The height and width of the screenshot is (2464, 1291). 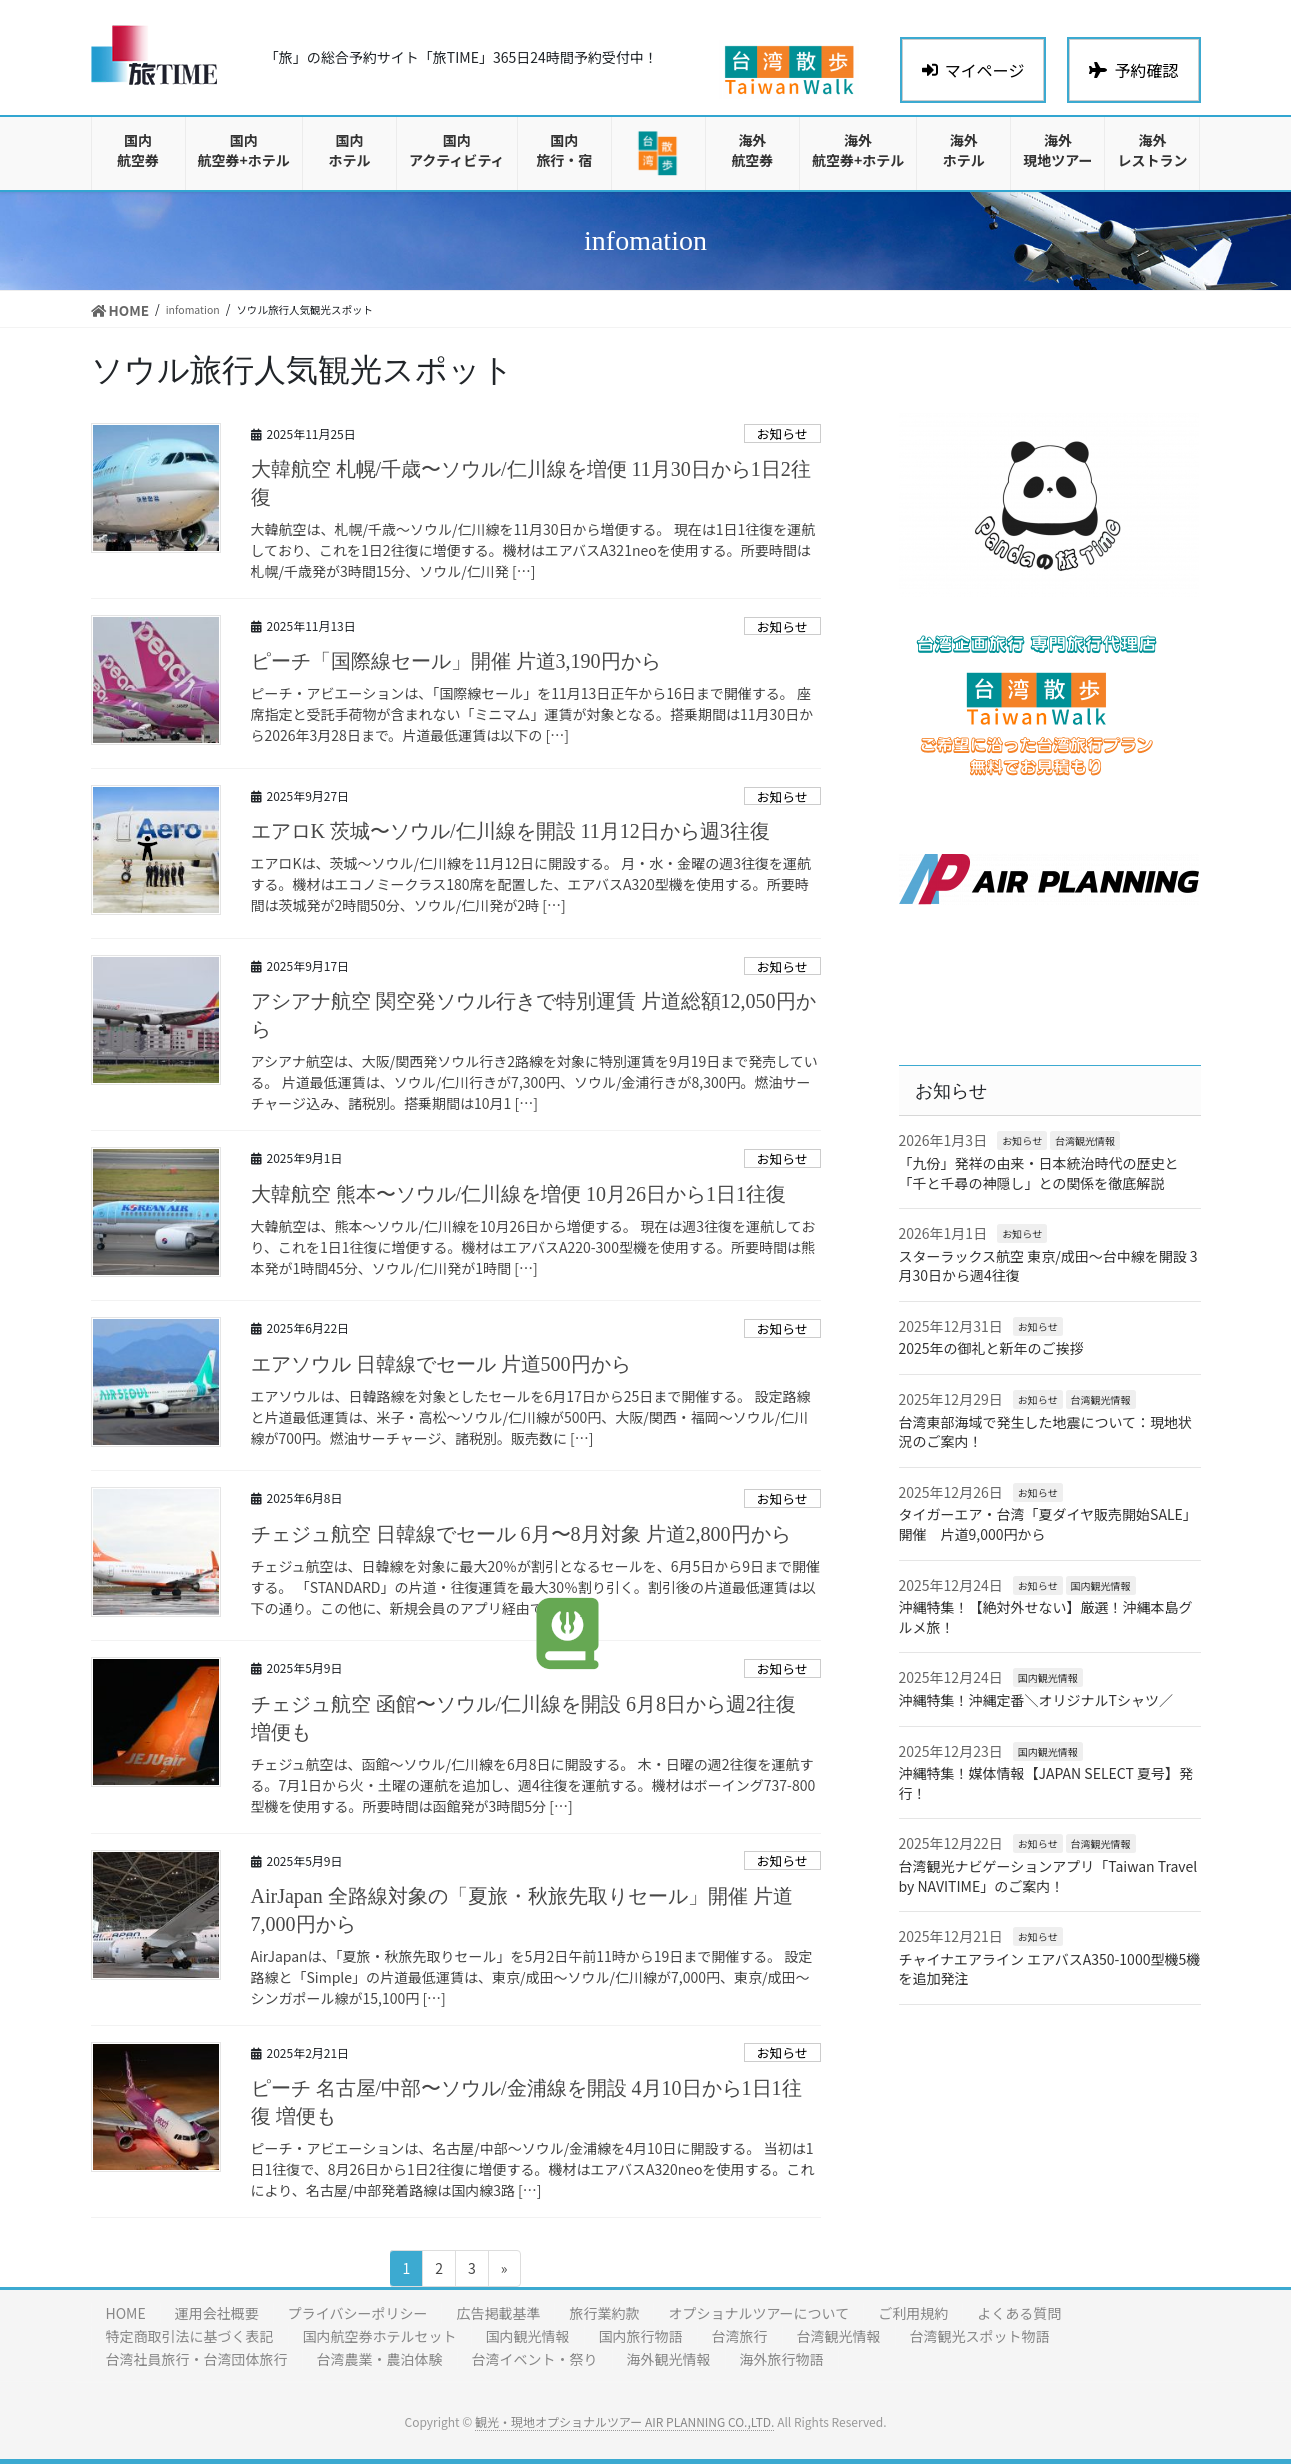 I want to click on access accessibility settings, so click(x=147, y=848).